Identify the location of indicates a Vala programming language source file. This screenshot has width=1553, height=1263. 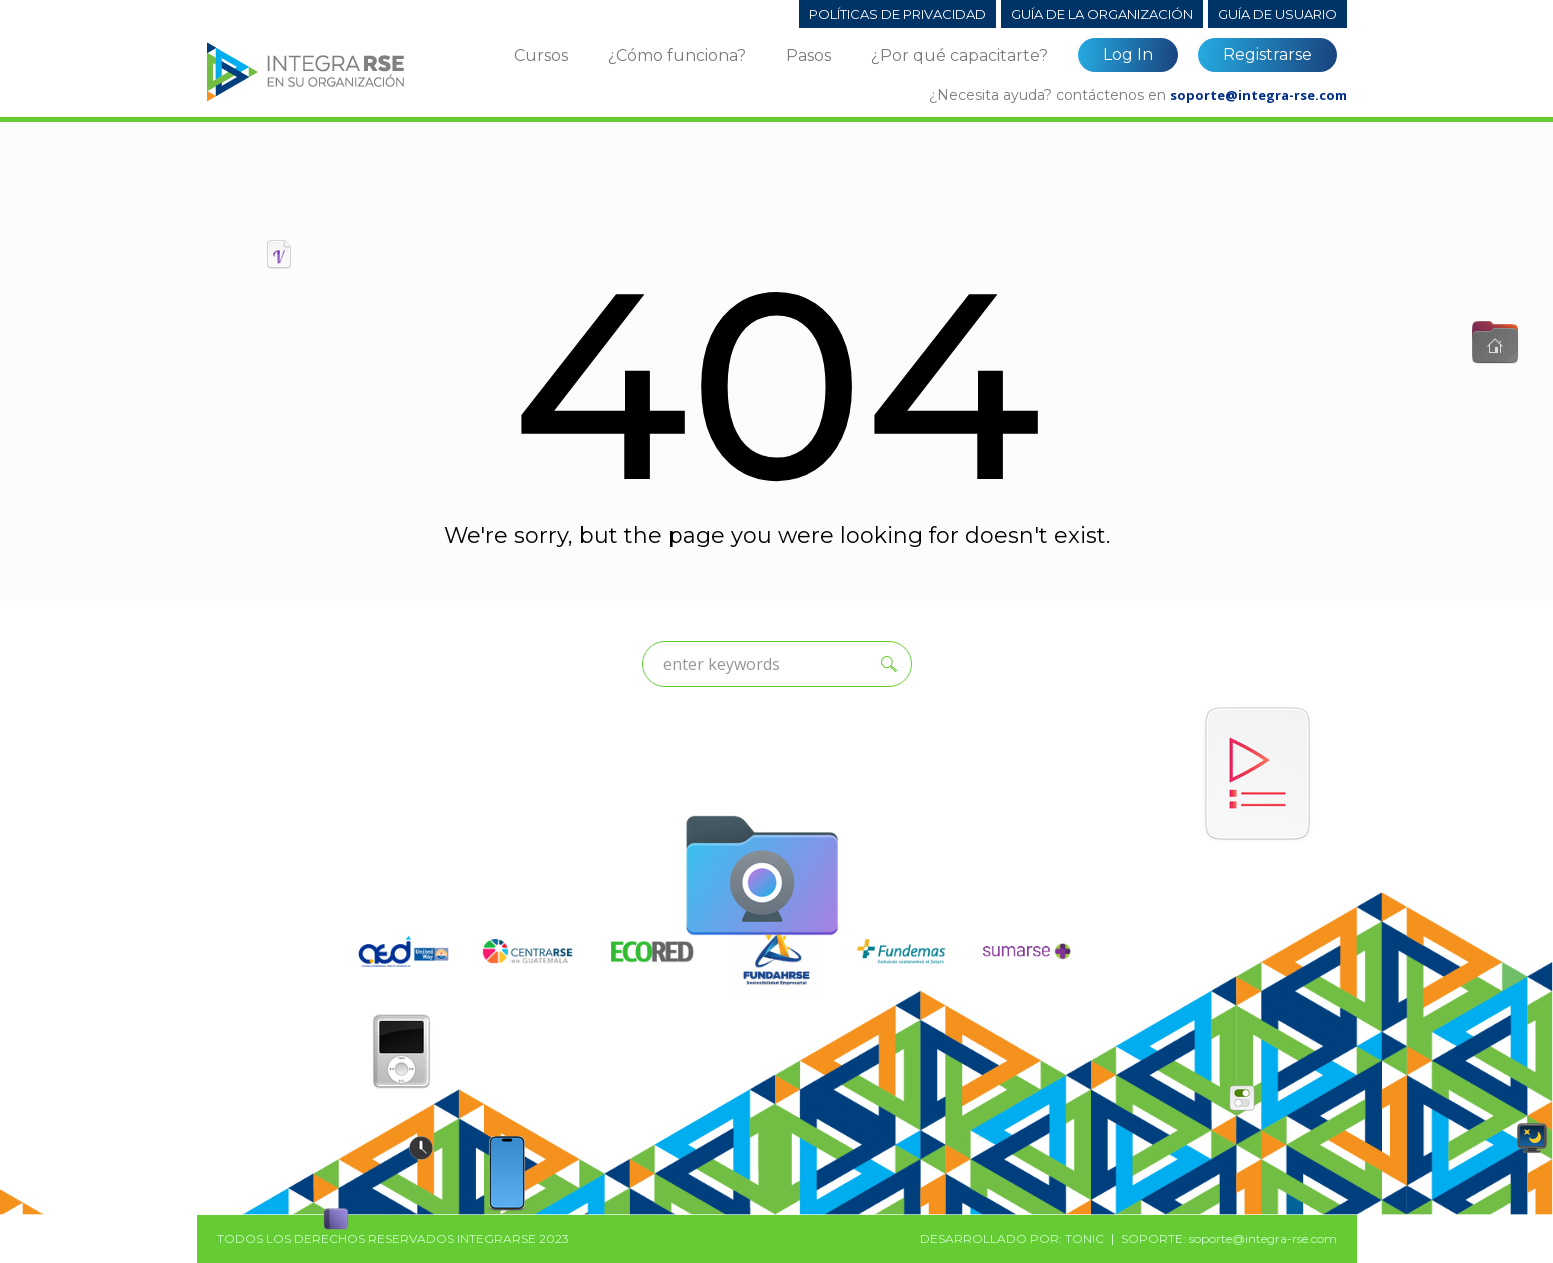
(279, 254).